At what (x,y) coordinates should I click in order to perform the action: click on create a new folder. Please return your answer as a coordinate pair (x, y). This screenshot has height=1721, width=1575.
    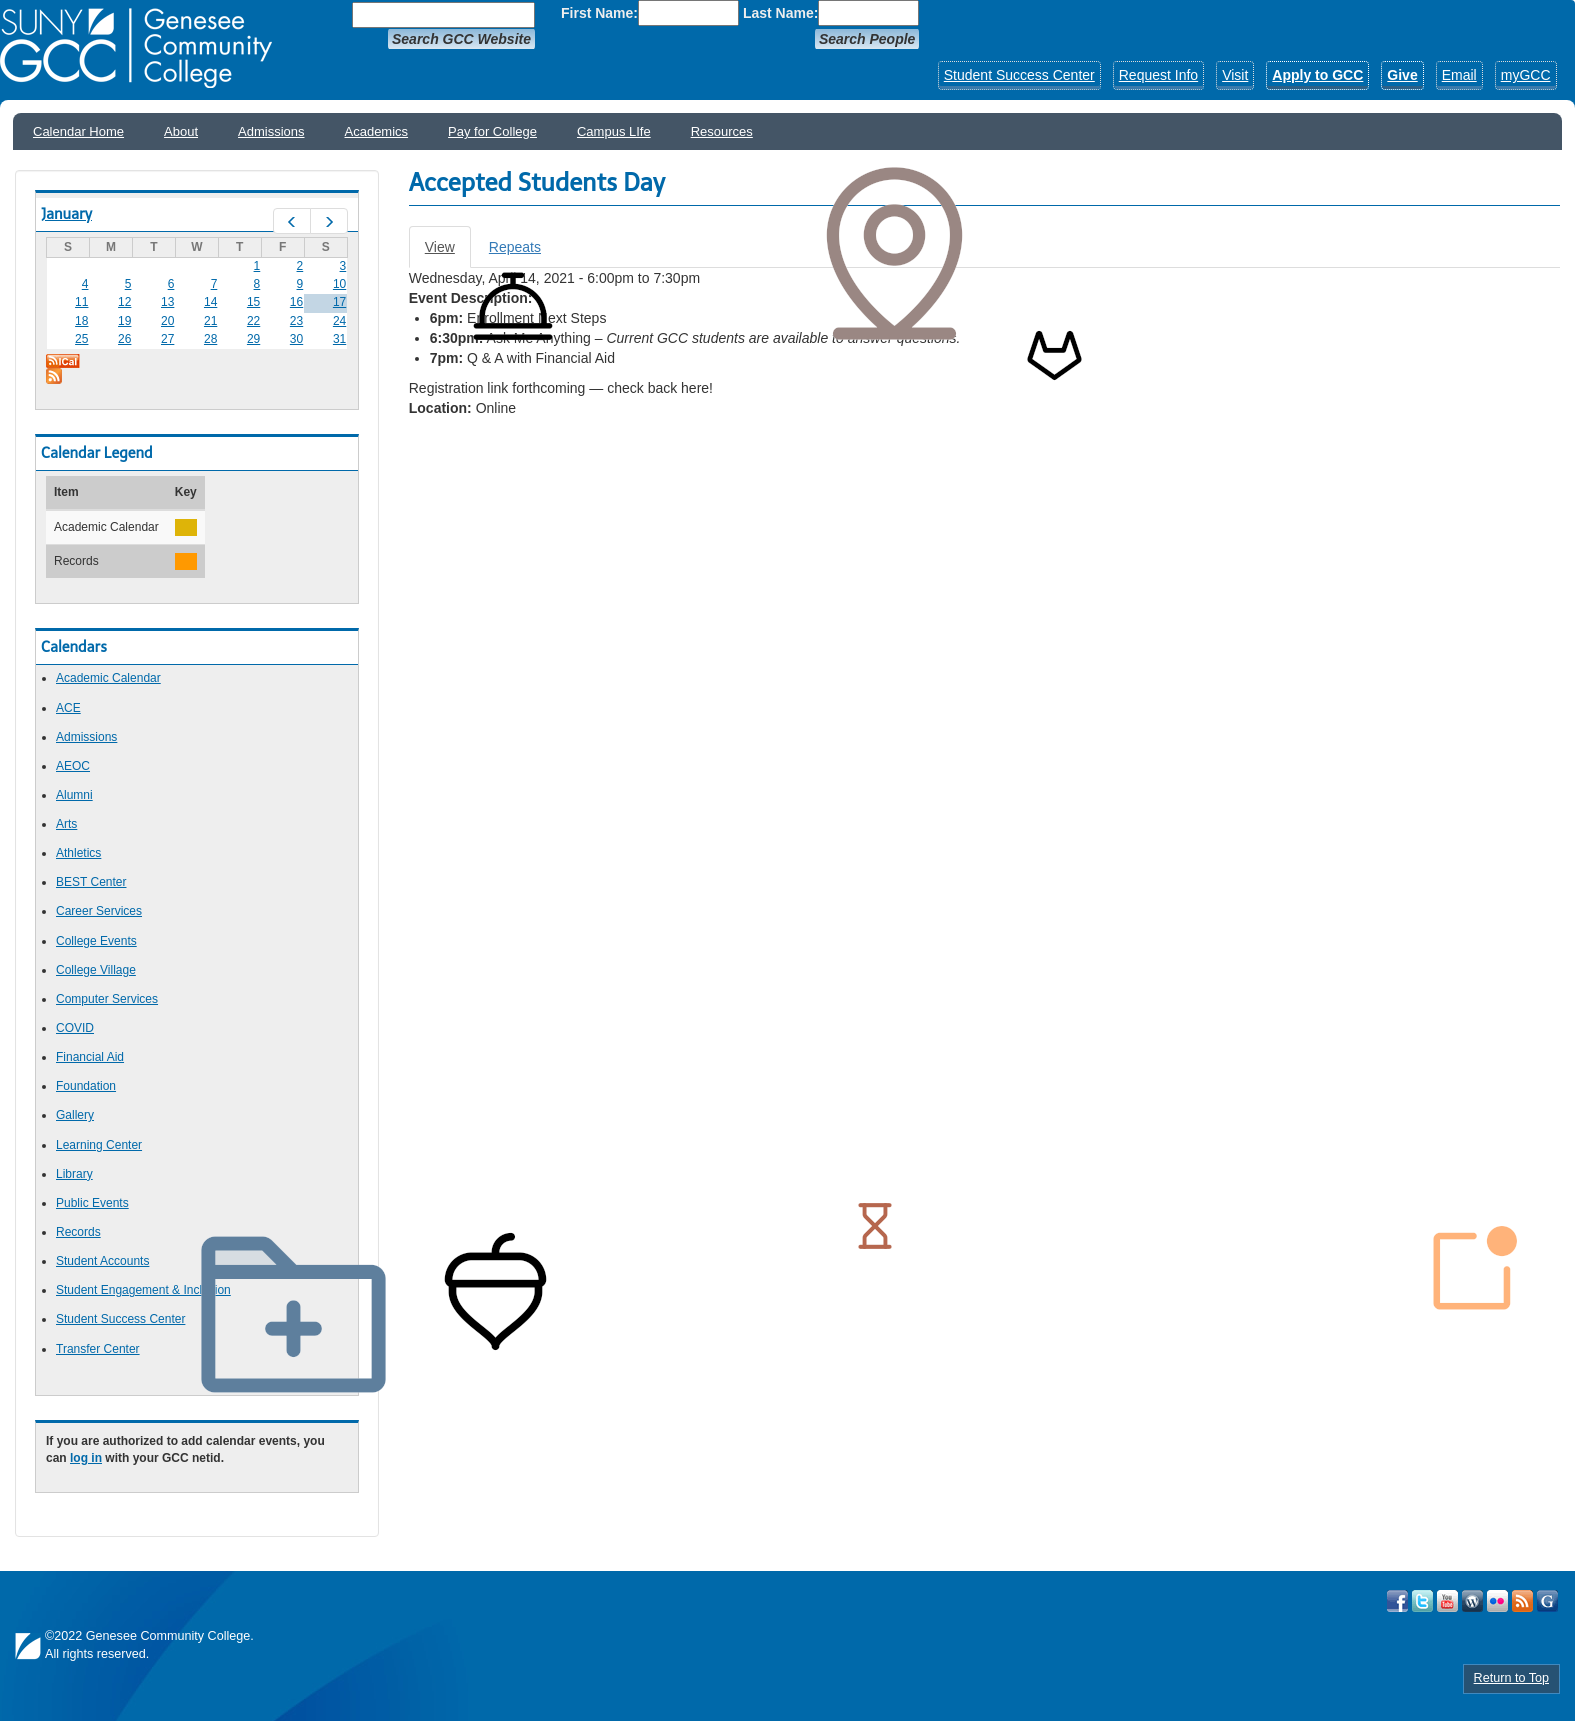
    Looking at the image, I should click on (293, 1314).